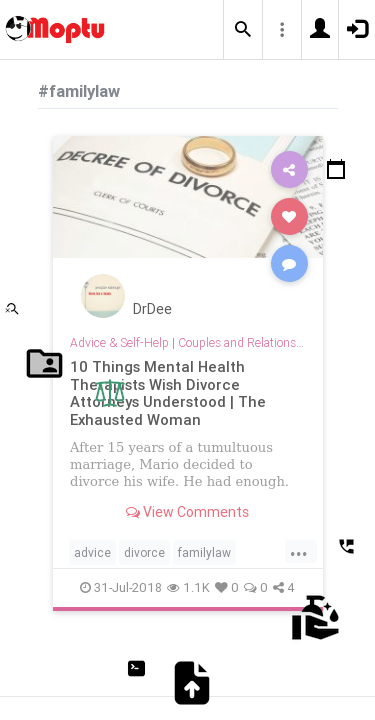  Describe the element at coordinates (44, 363) in the screenshot. I see `access shared folder contents` at that location.